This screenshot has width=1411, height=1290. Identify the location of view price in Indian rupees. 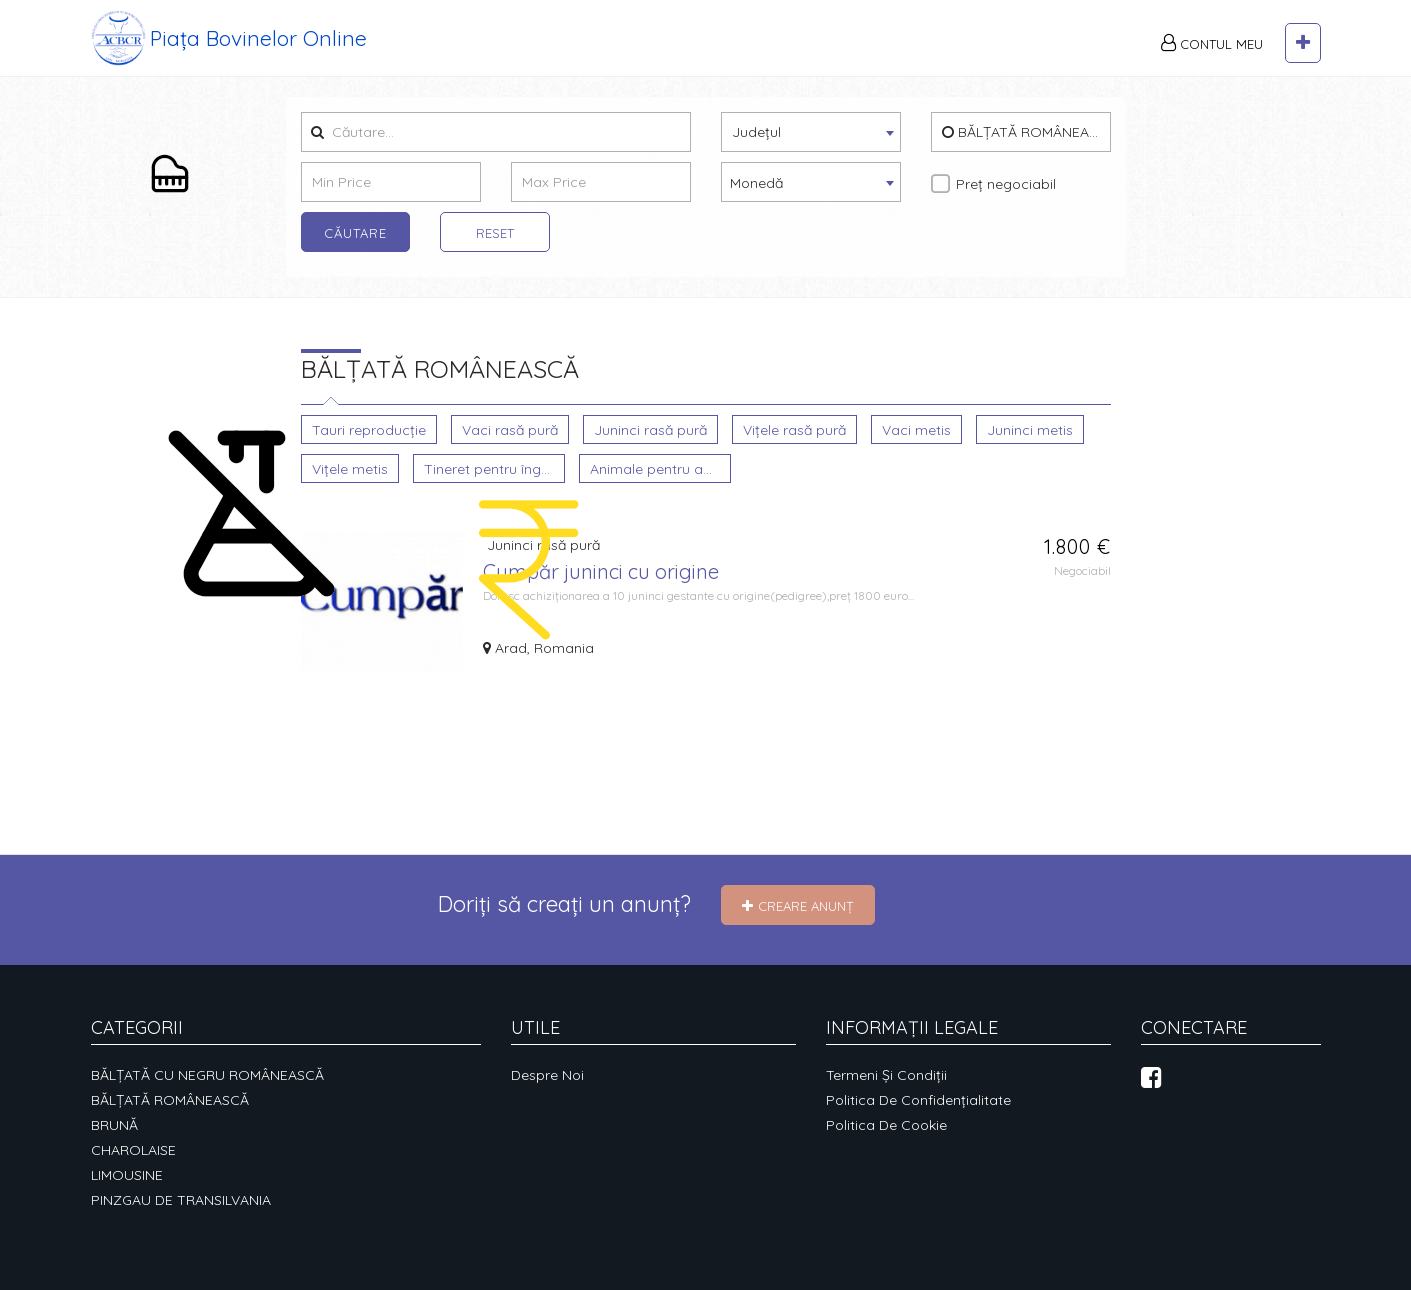
(523, 567).